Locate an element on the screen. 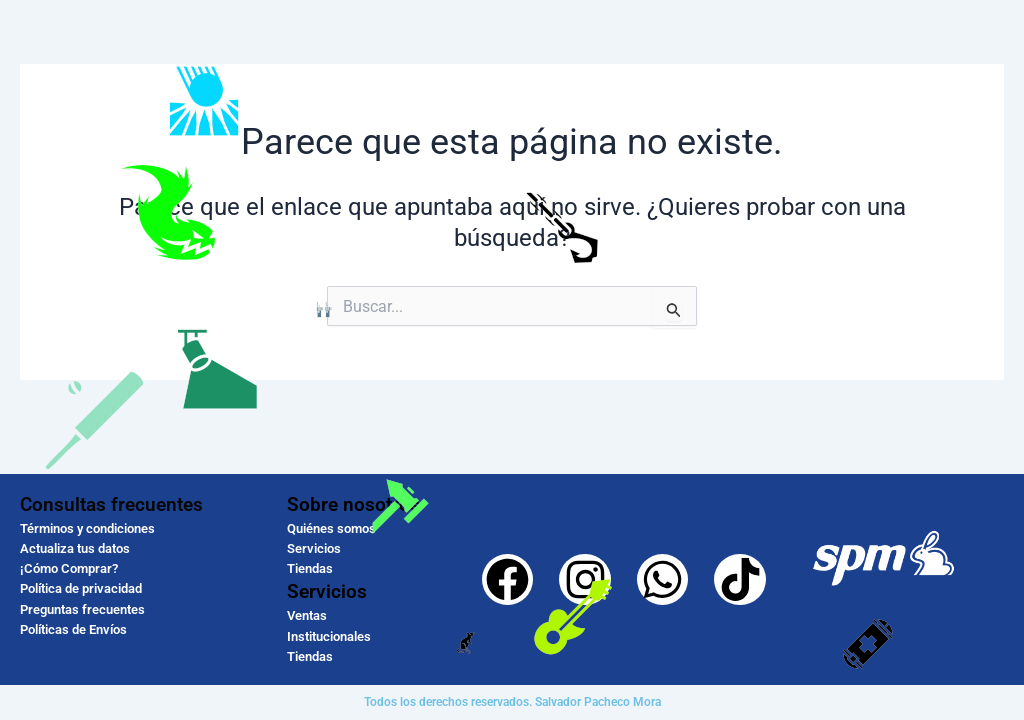 This screenshot has width=1024, height=720. access cricket game or sports content is located at coordinates (94, 420).